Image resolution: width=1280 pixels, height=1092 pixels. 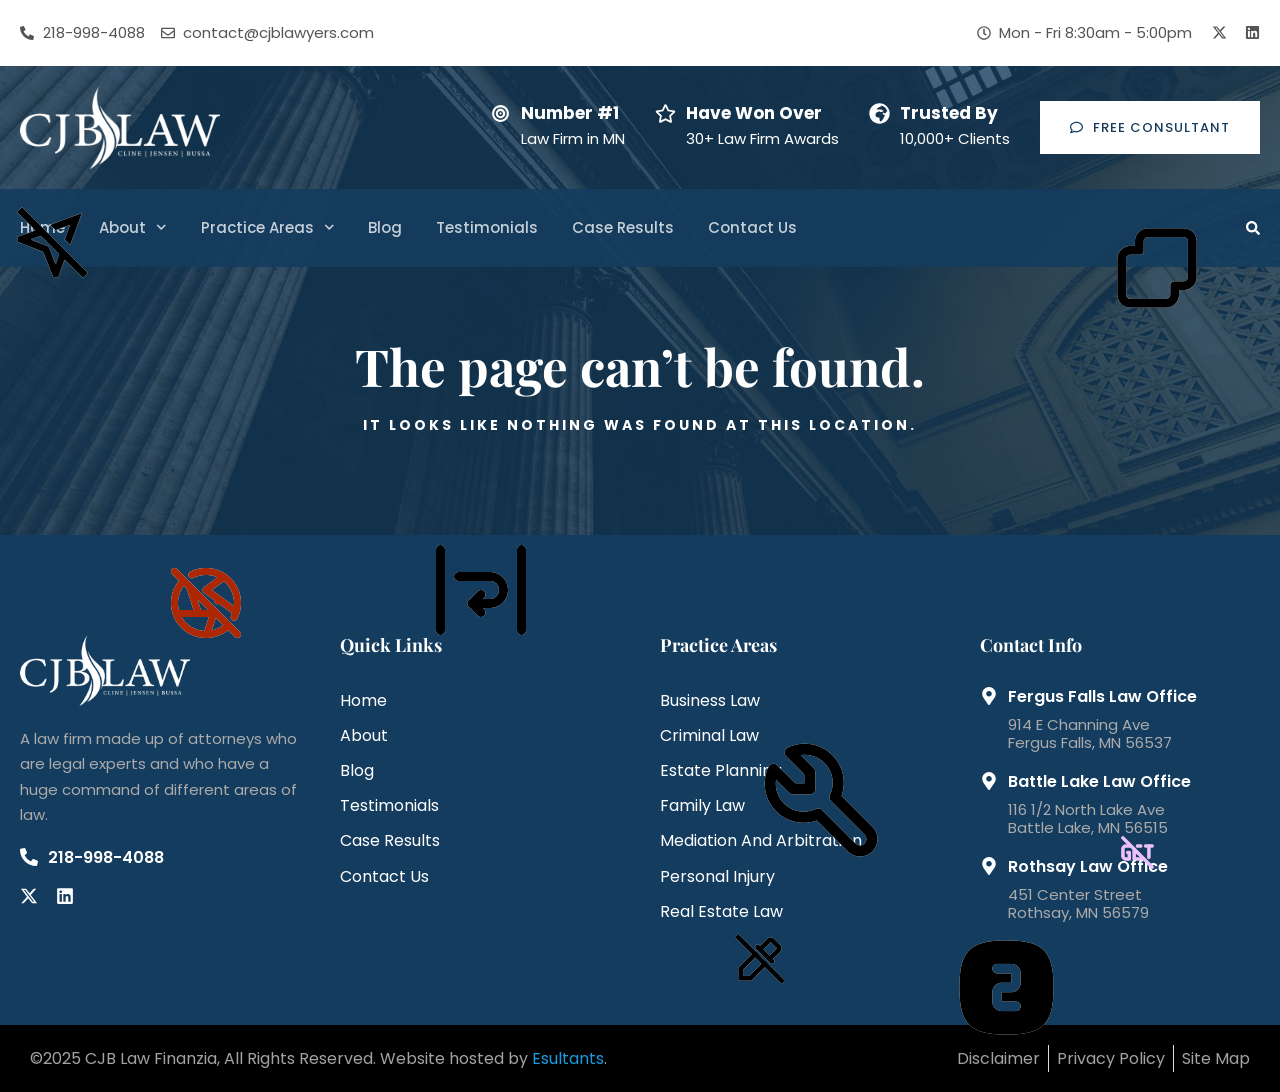 I want to click on access settings or configuration options, so click(x=821, y=800).